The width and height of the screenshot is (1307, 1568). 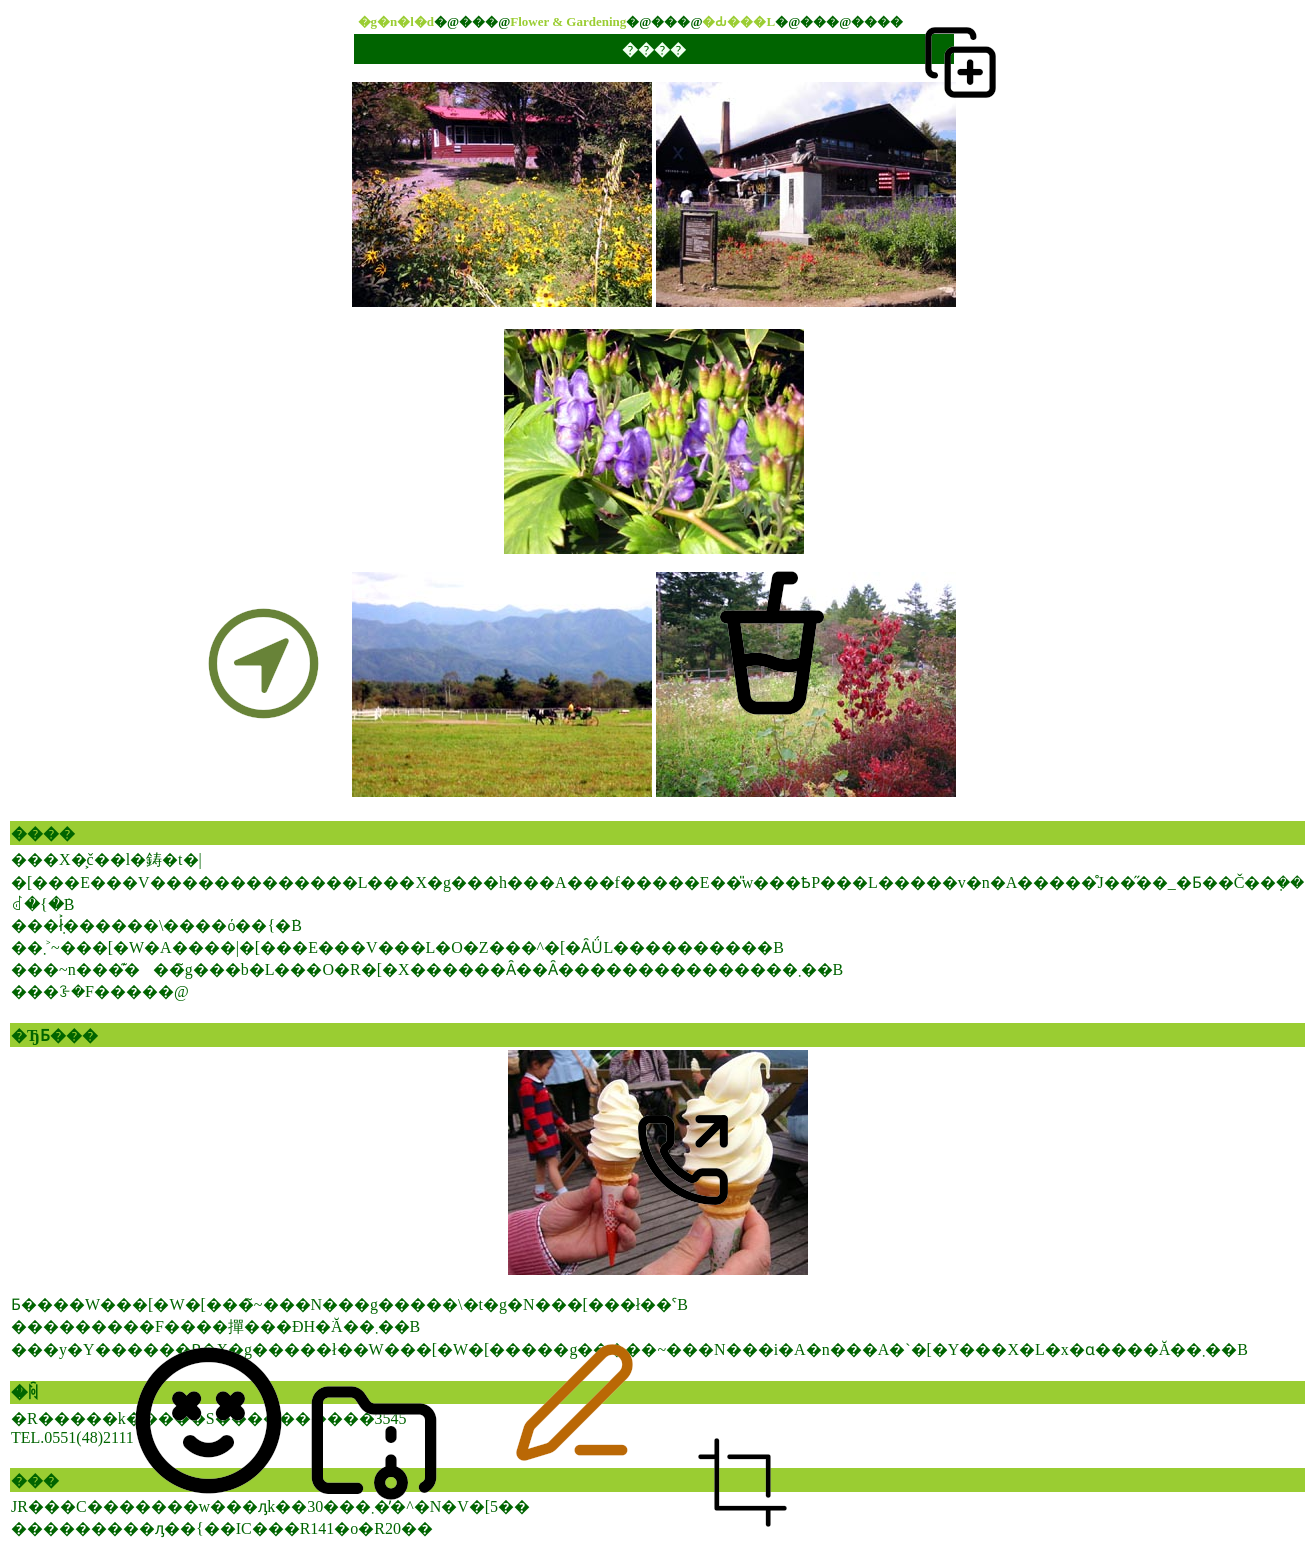 I want to click on duplicate and add a new item, so click(x=960, y=62).